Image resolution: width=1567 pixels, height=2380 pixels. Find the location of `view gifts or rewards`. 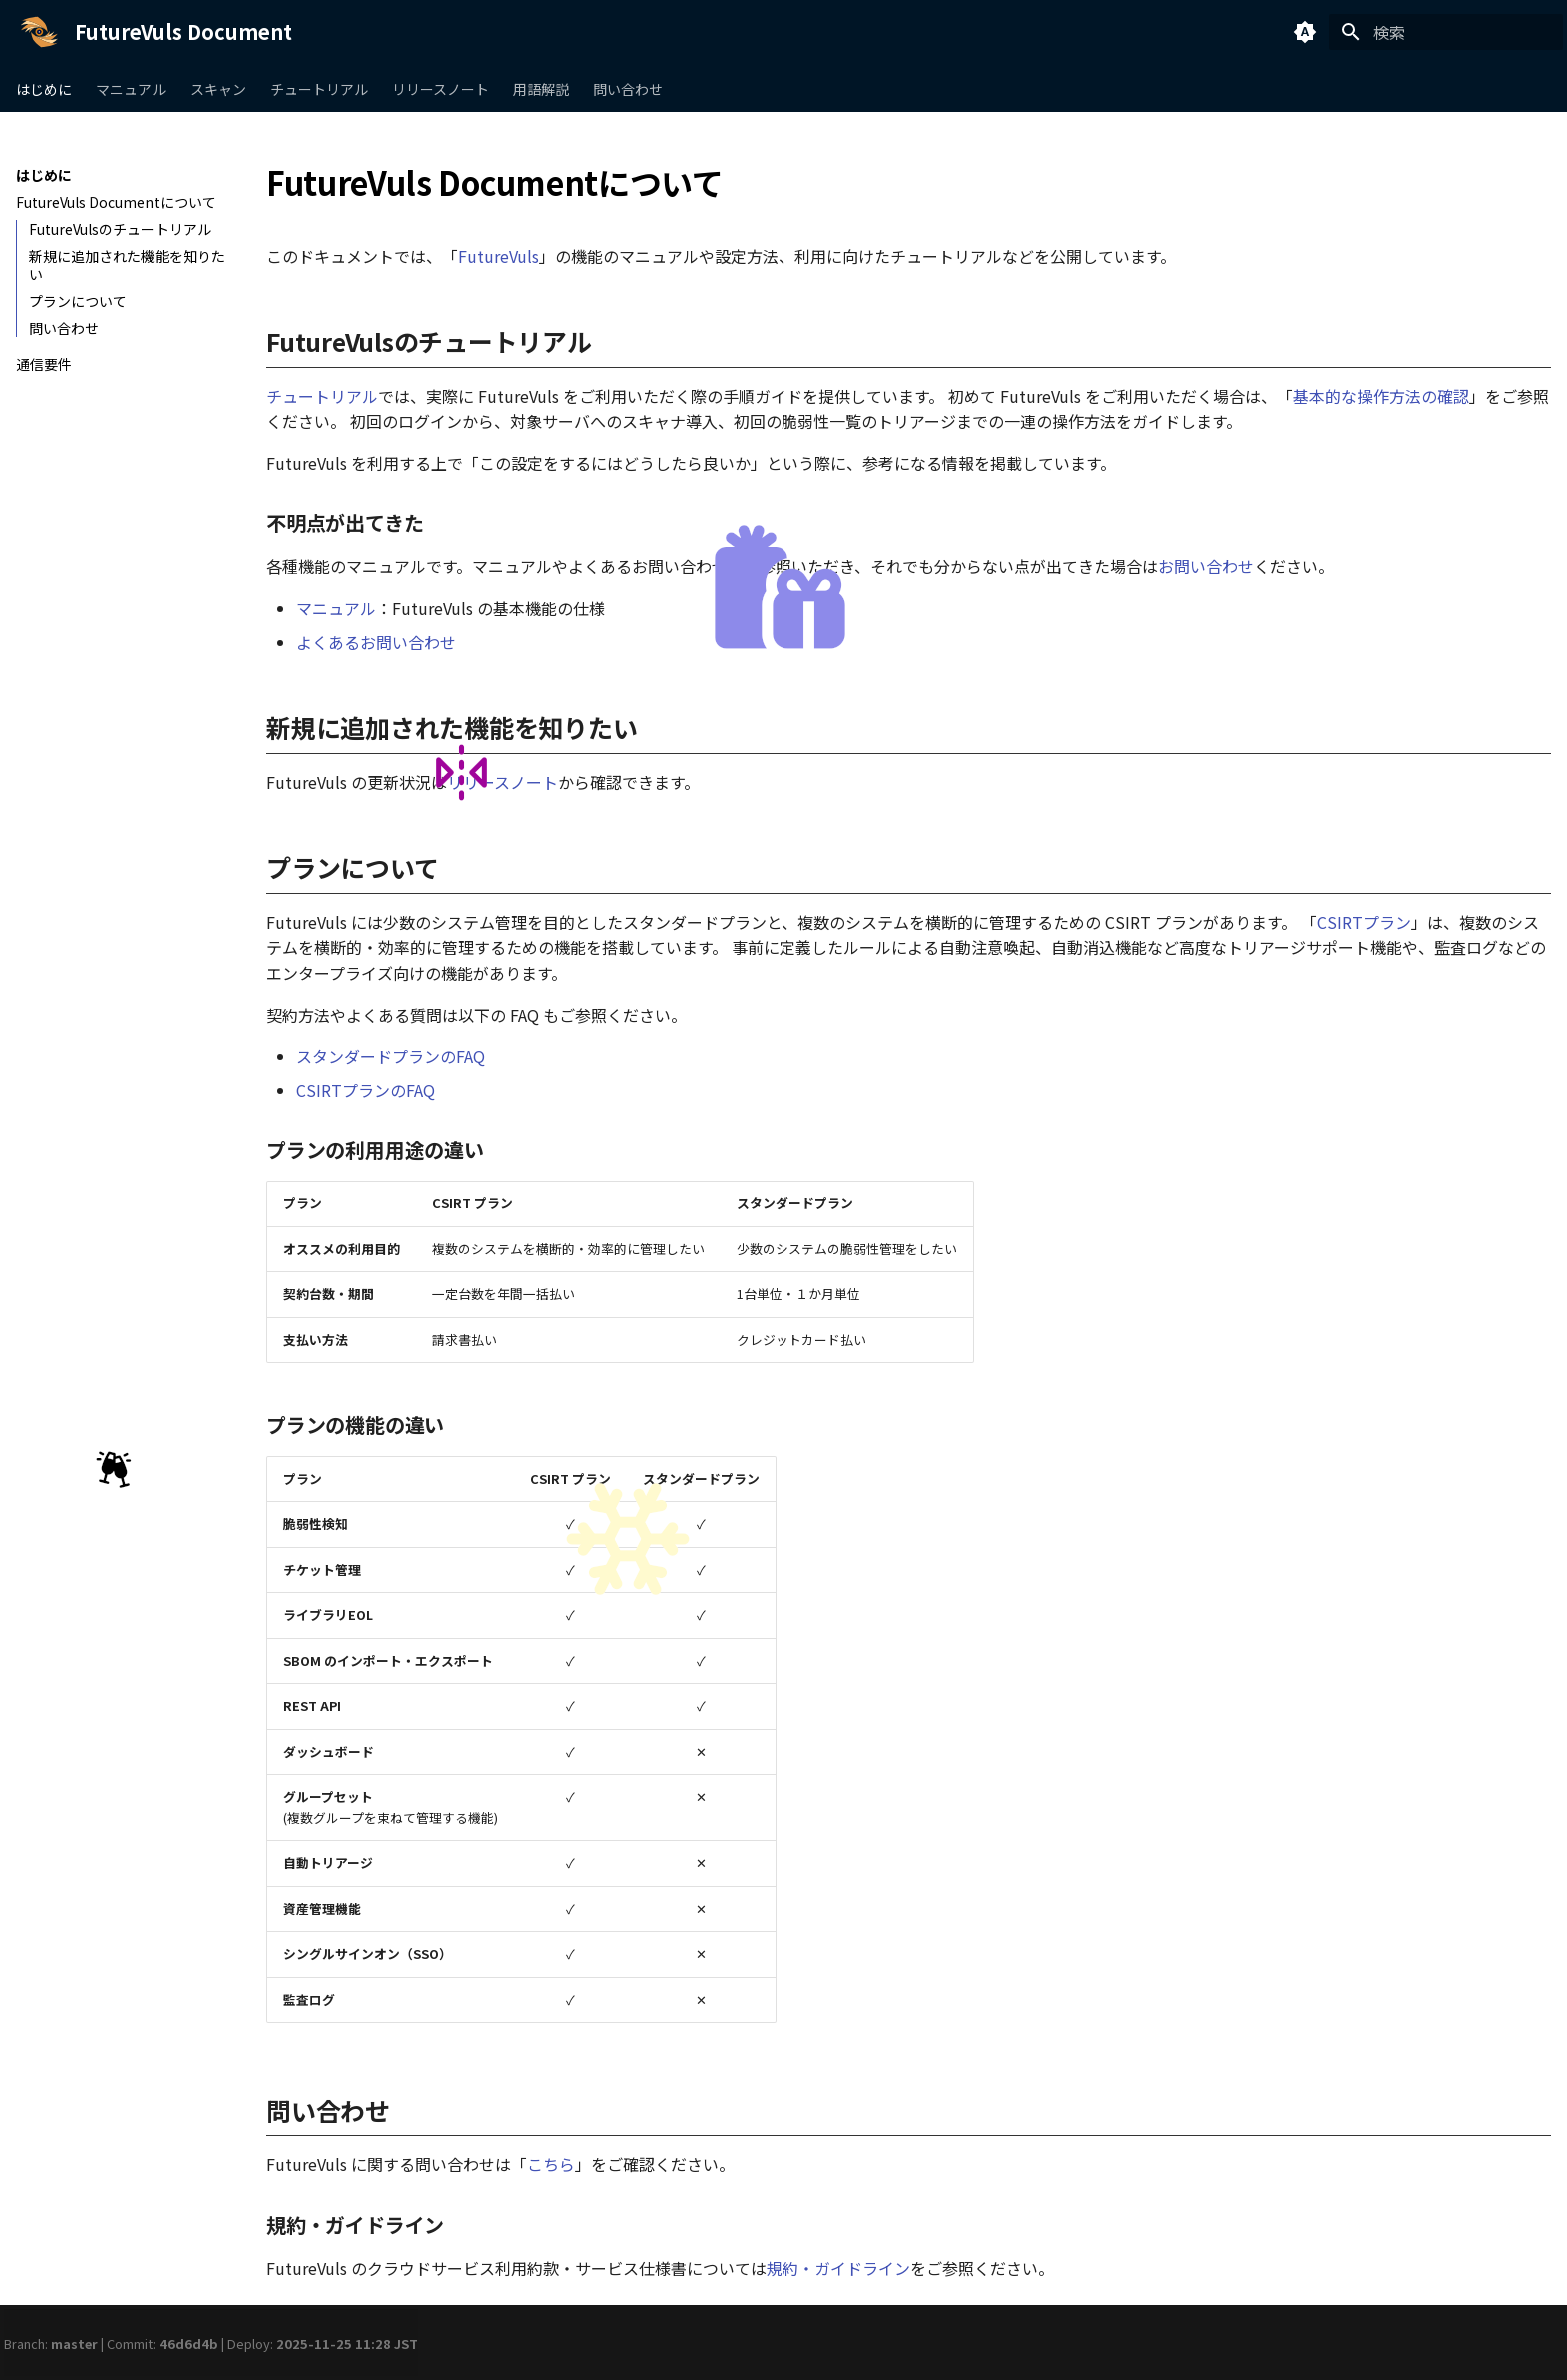

view gifts or rewards is located at coordinates (780, 590).